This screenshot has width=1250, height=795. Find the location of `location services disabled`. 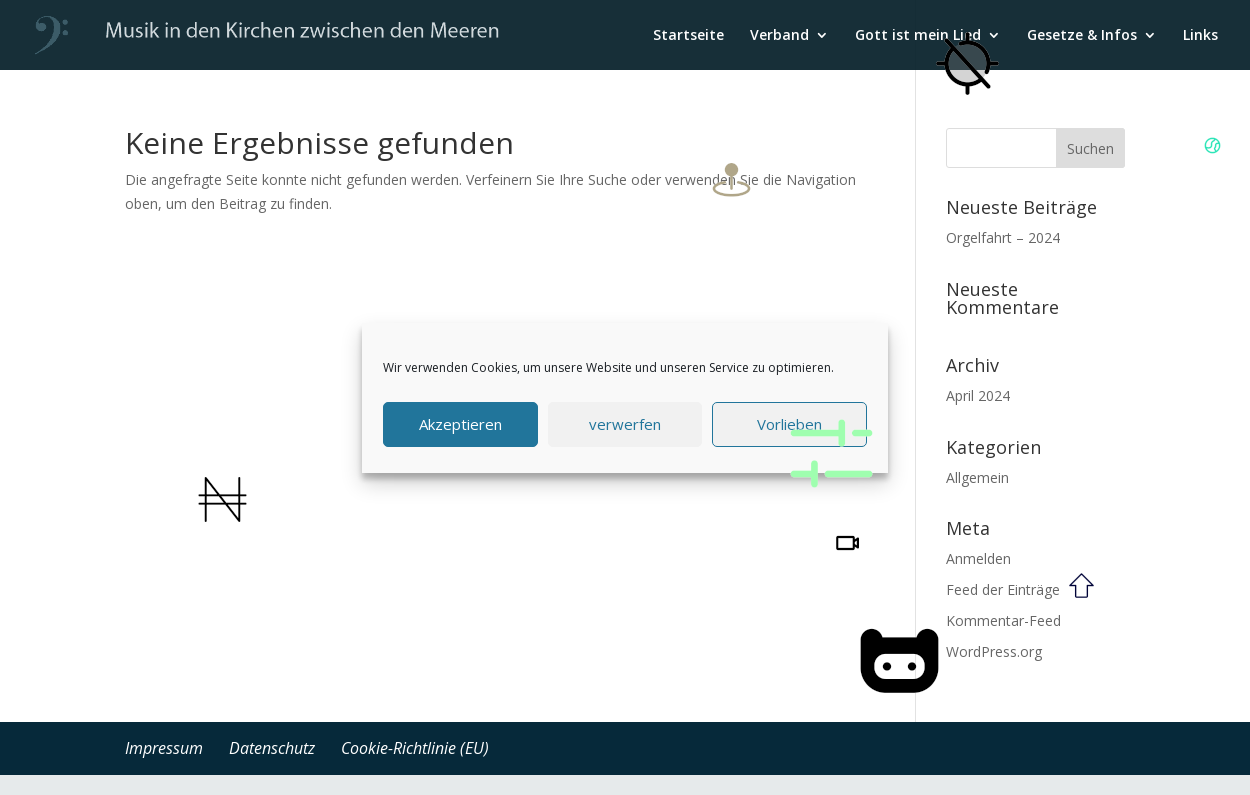

location services disabled is located at coordinates (967, 63).